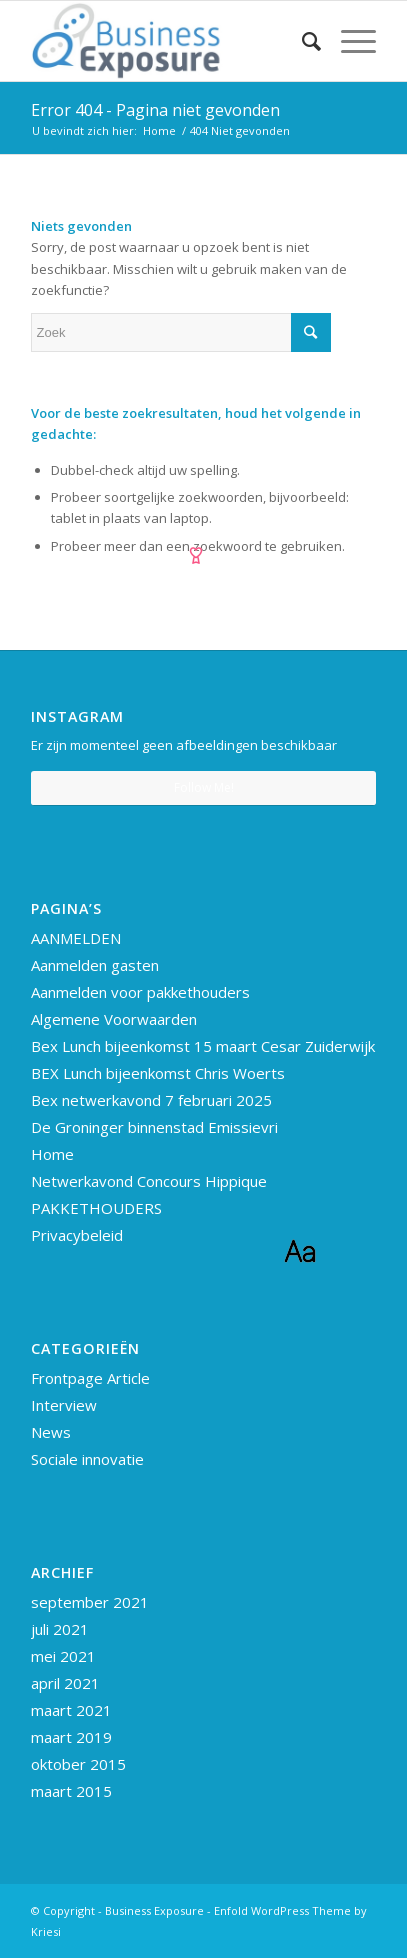  What do you see at coordinates (196, 555) in the screenshot?
I see `view sponsor tiers and levels` at bounding box center [196, 555].